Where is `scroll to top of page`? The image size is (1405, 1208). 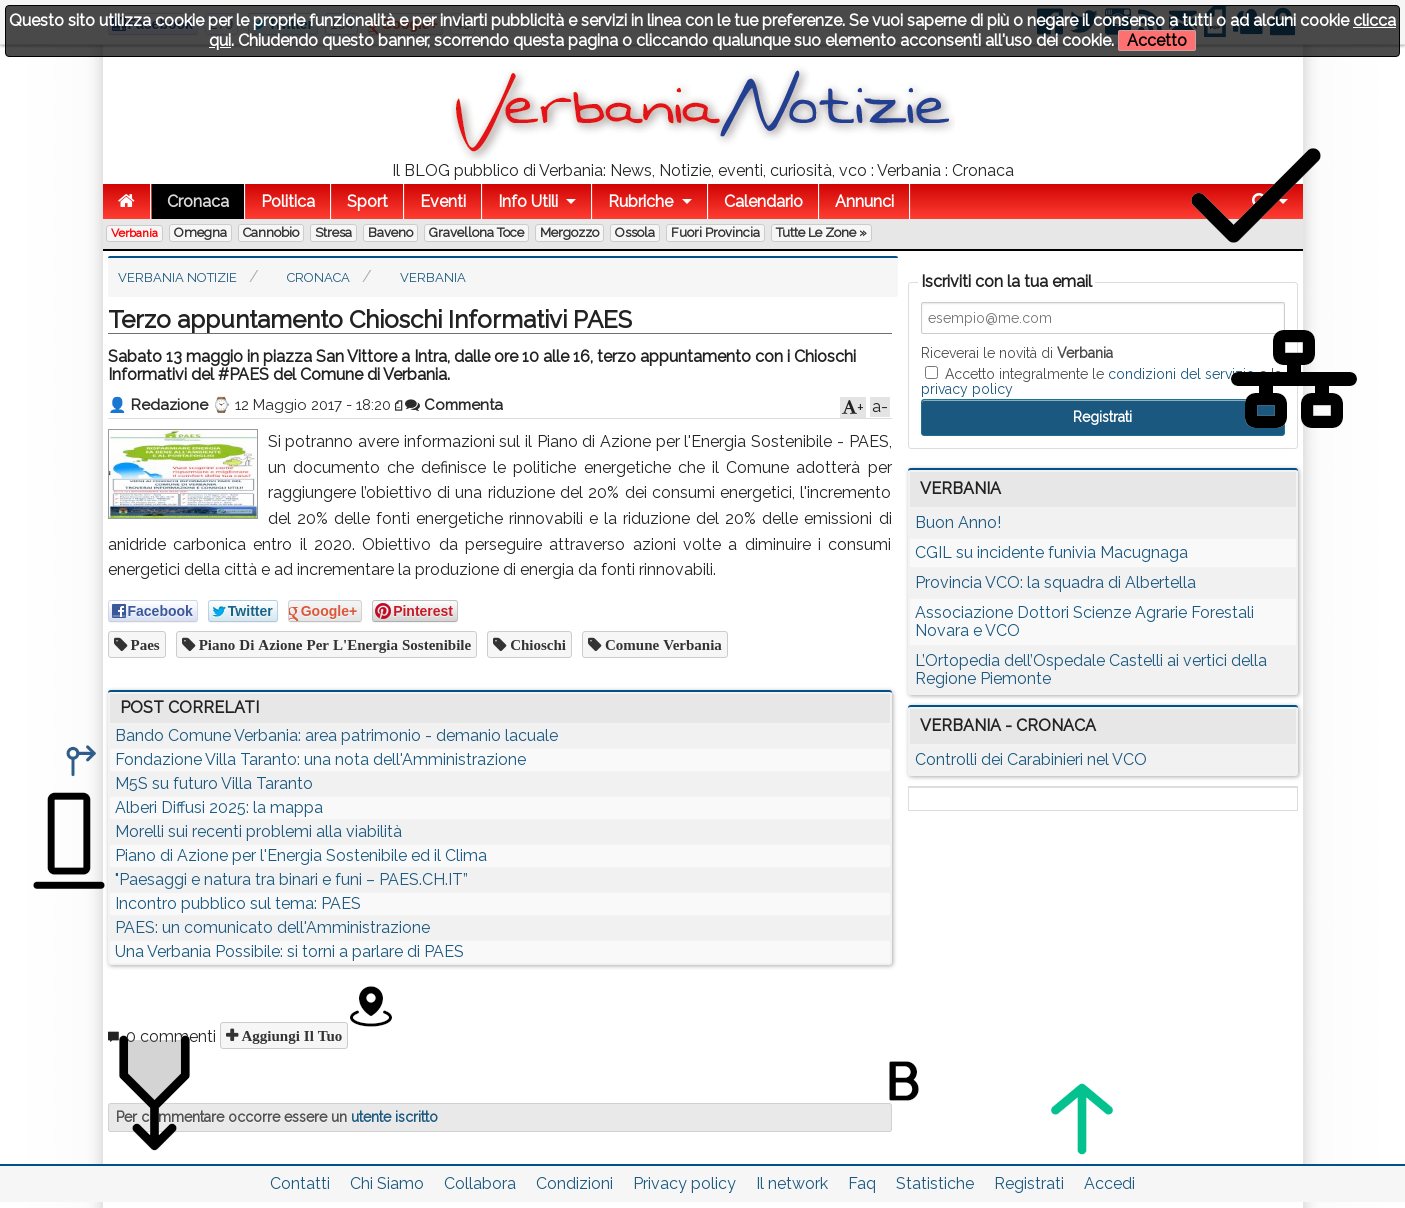 scroll to top of page is located at coordinates (1082, 1119).